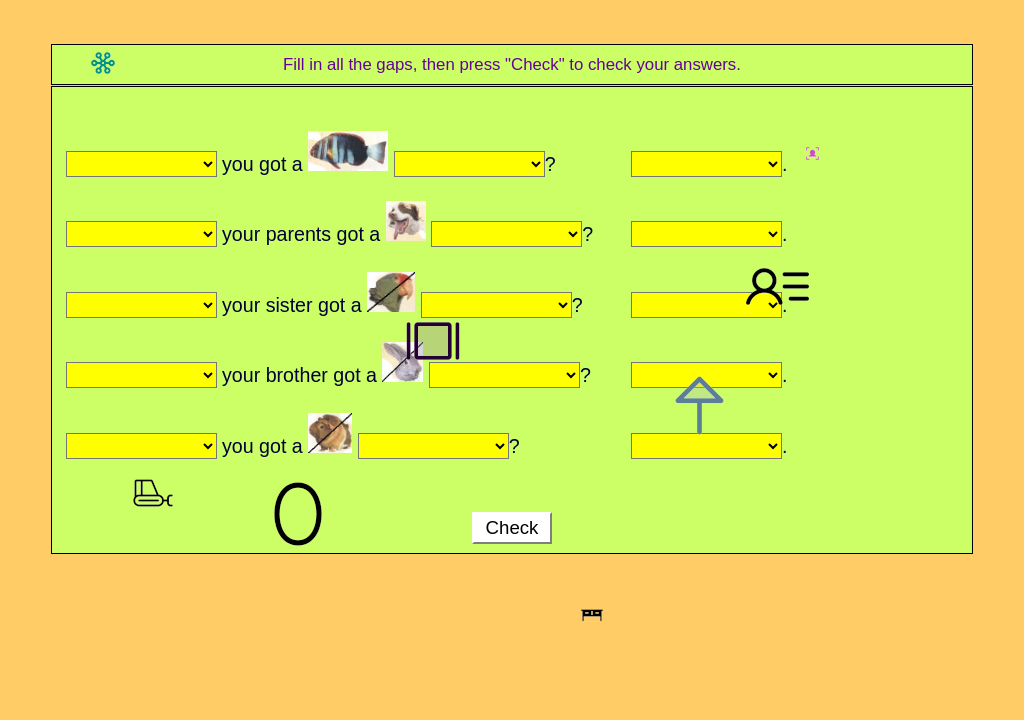  I want to click on access workspace or desk settings, so click(592, 615).